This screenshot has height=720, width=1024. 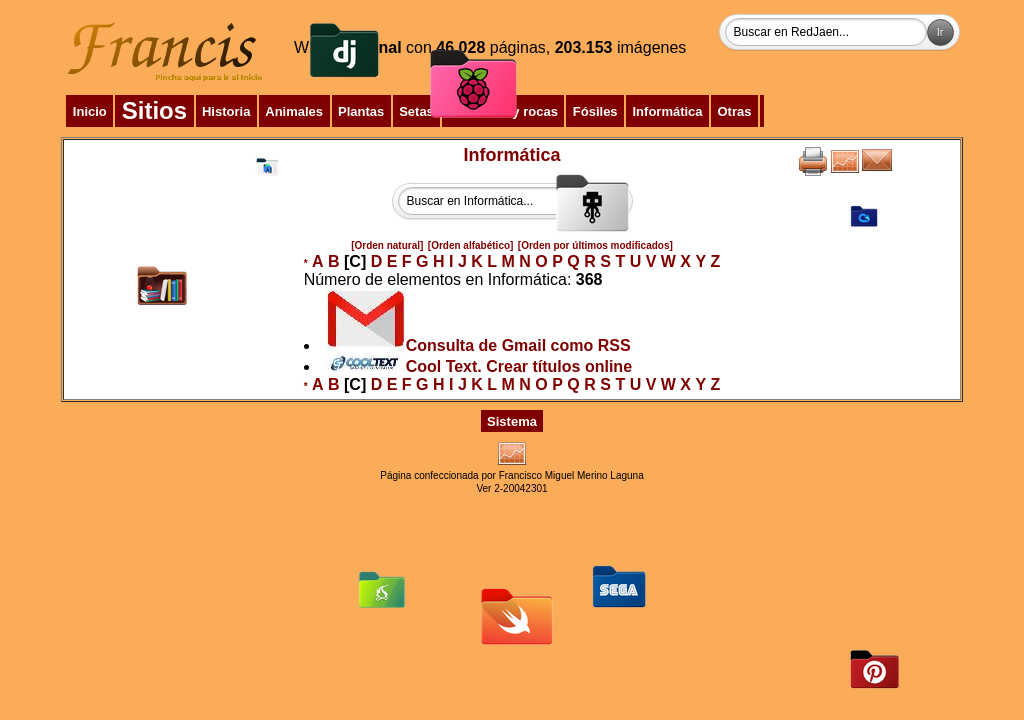 I want to click on open raspberry pi project files, so click(x=473, y=86).